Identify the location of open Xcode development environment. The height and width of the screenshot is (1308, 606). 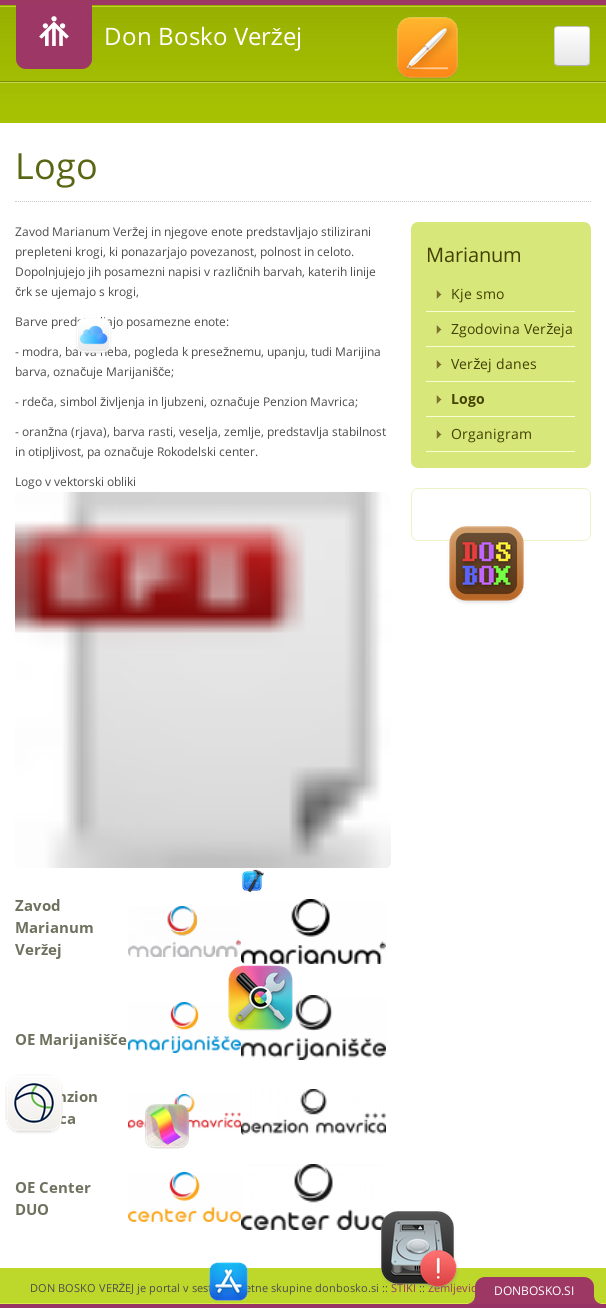
(252, 881).